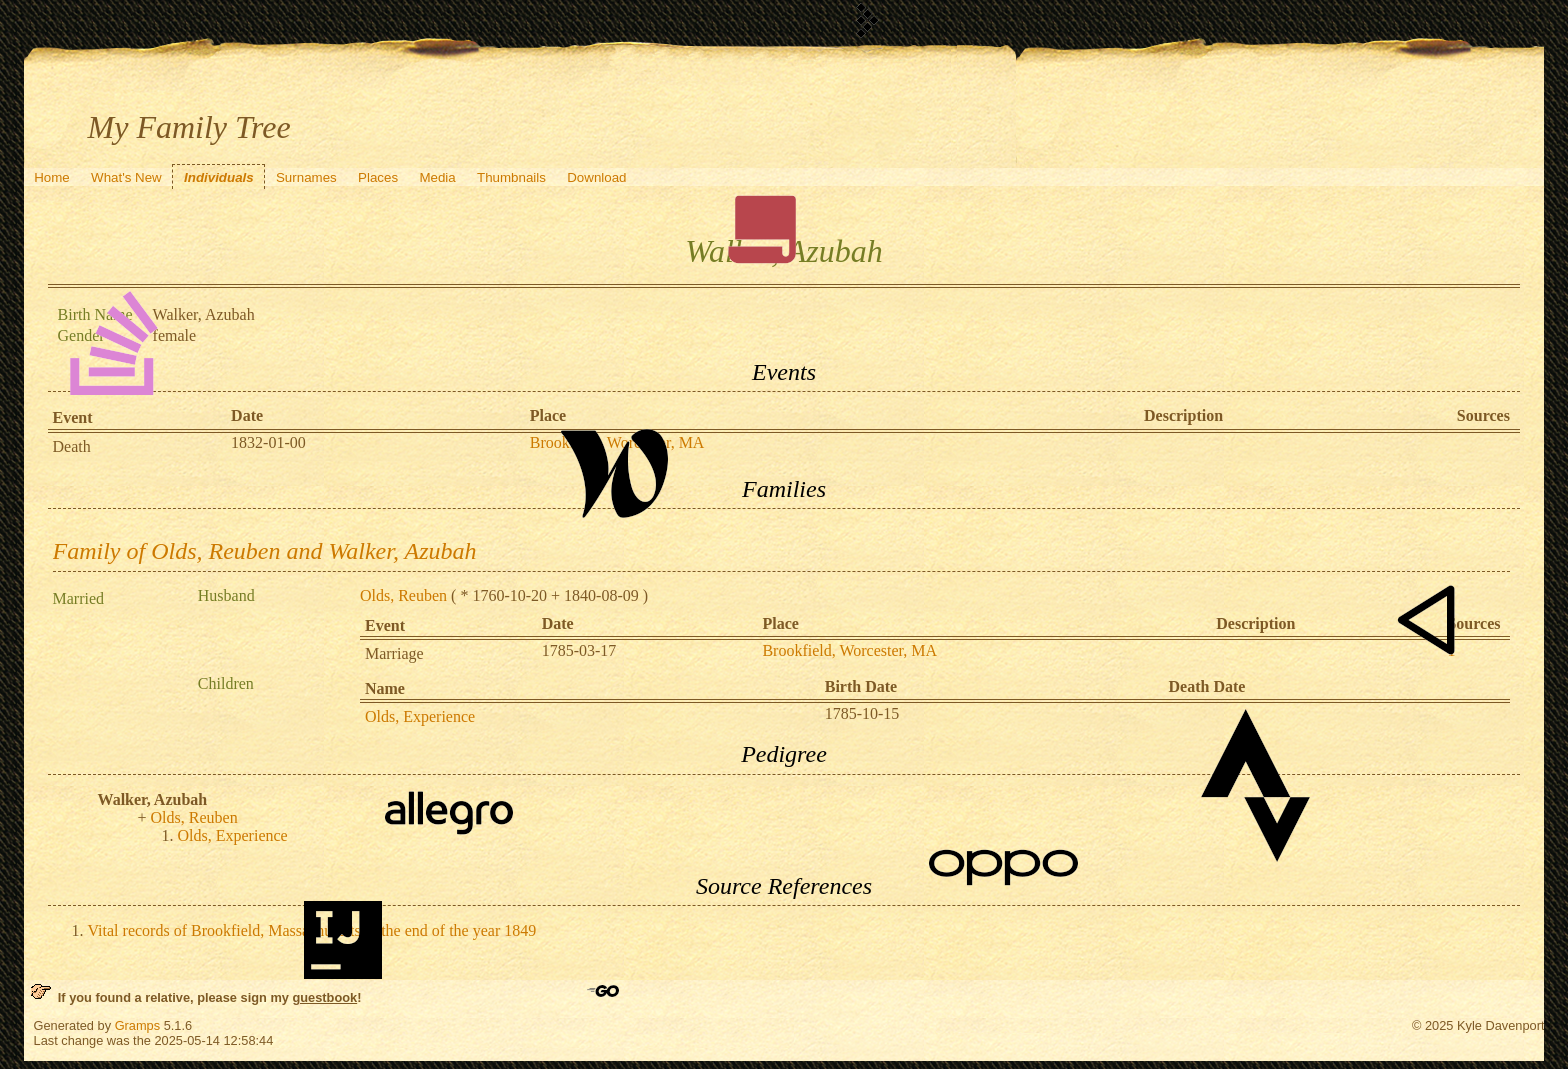  I want to click on visit the oppo website or app, so click(1003, 867).